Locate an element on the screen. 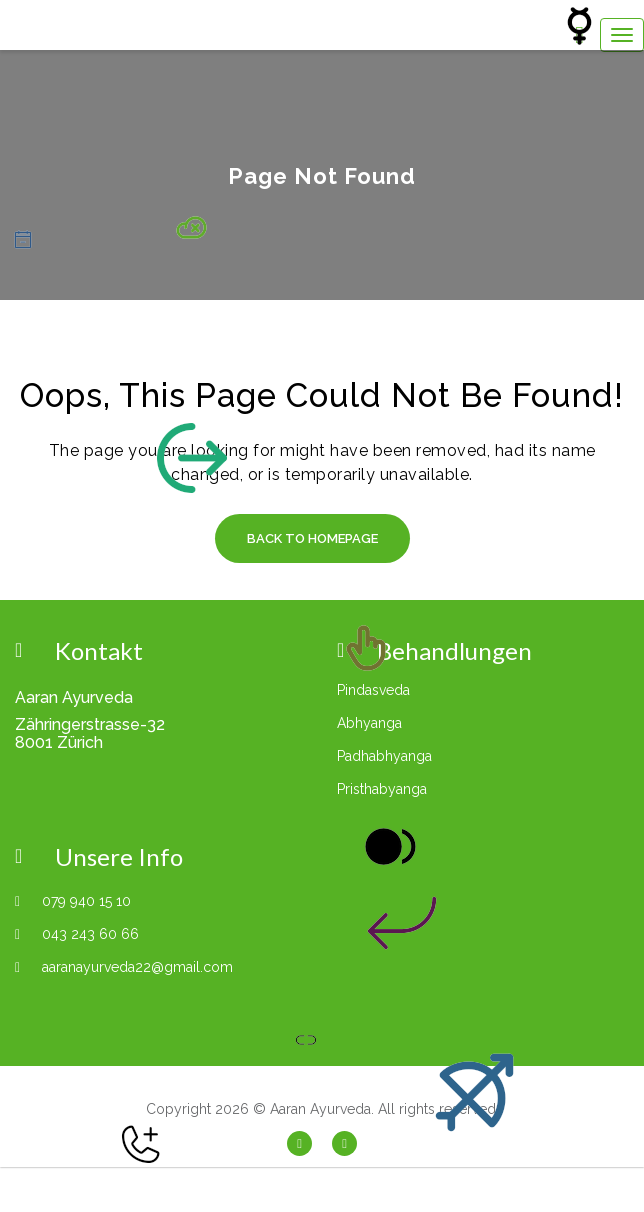 The width and height of the screenshot is (644, 1212). indicates active recording or live broadcast is located at coordinates (390, 846).